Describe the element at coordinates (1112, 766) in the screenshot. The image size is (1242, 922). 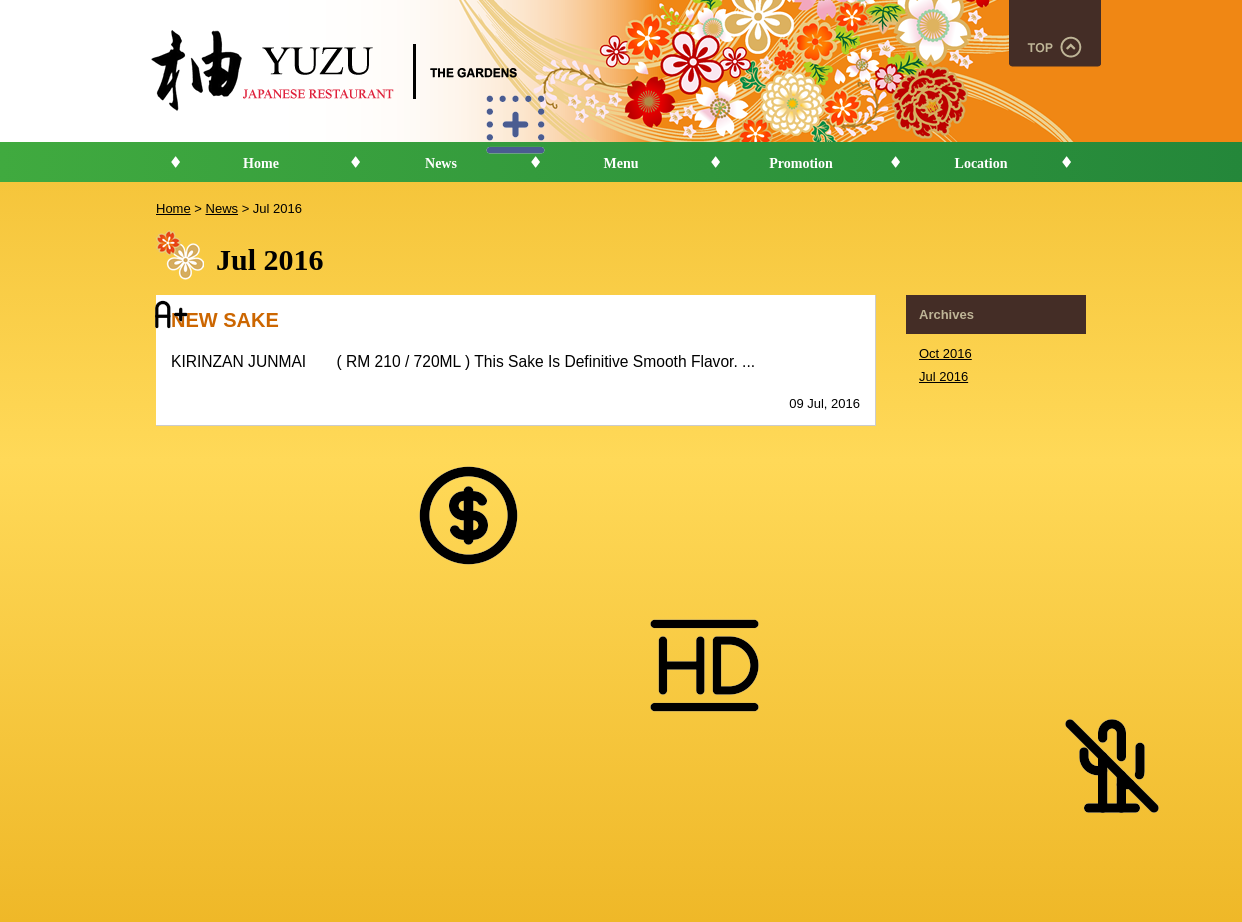
I see `disable desert or arid climate mode` at that location.